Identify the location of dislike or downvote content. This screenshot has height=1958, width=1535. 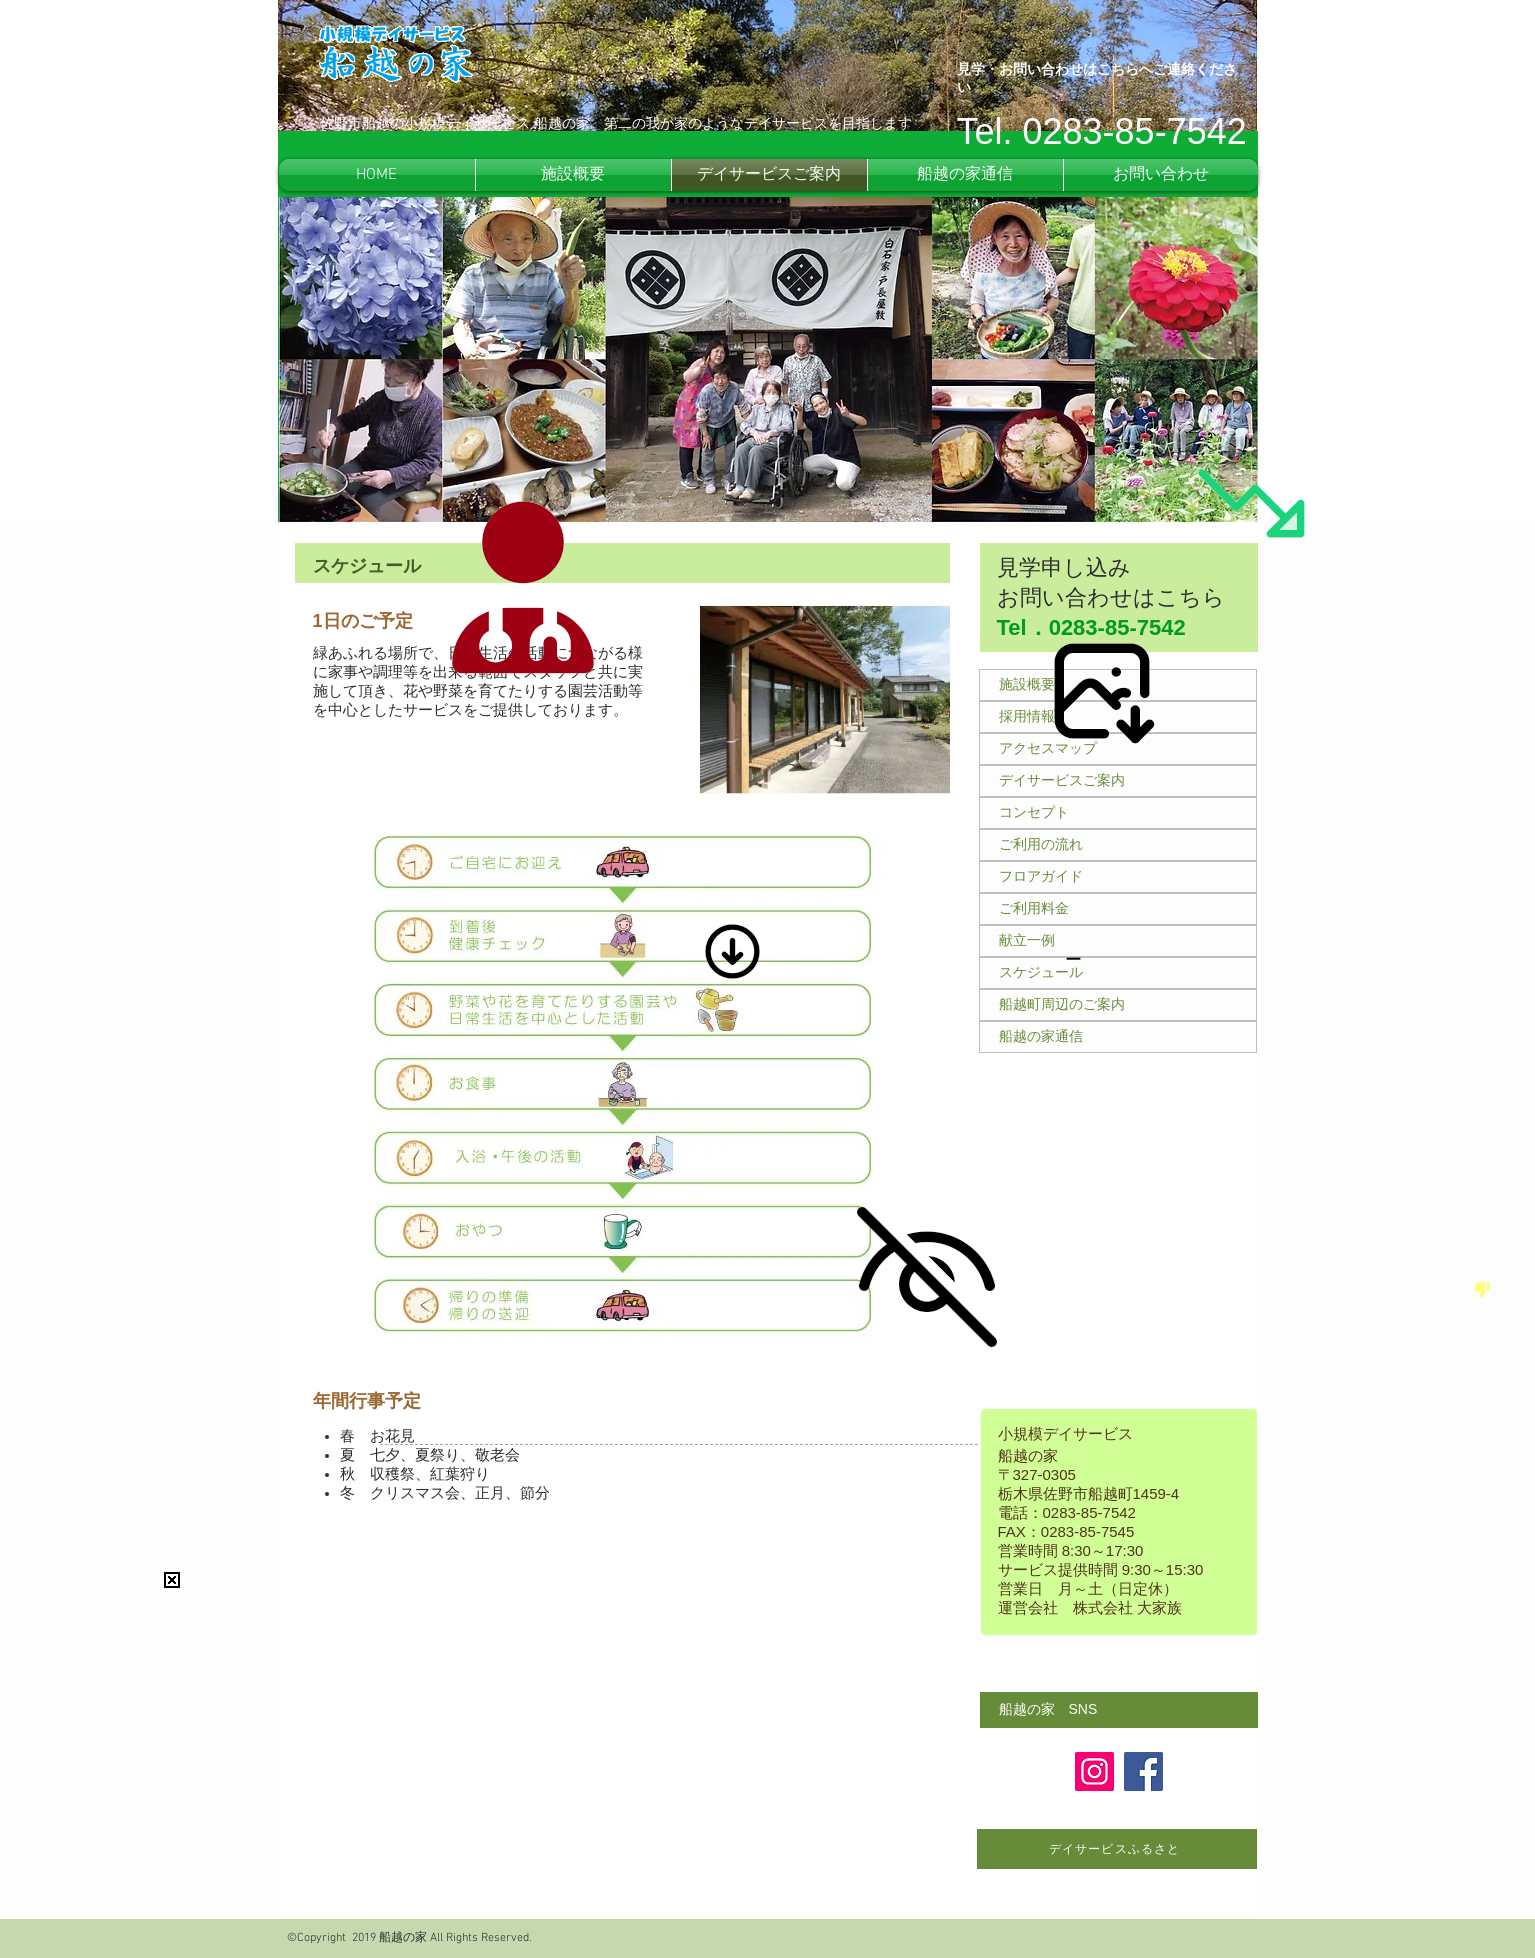
(1482, 1290).